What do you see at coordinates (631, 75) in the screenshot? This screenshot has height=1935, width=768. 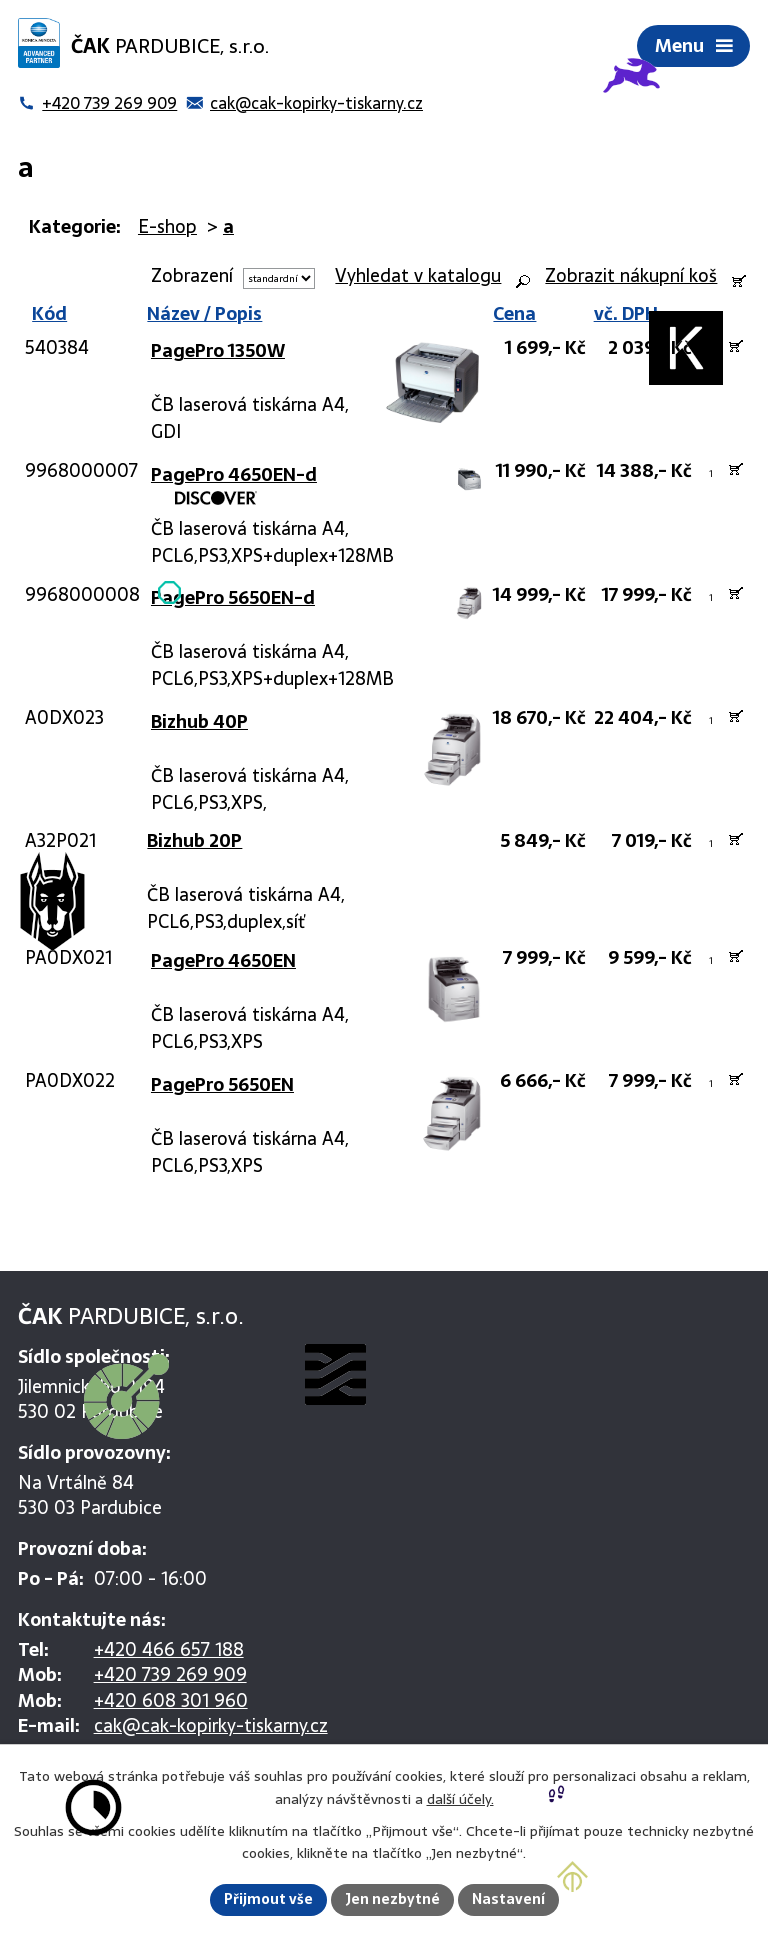 I see `directus brand logo` at bounding box center [631, 75].